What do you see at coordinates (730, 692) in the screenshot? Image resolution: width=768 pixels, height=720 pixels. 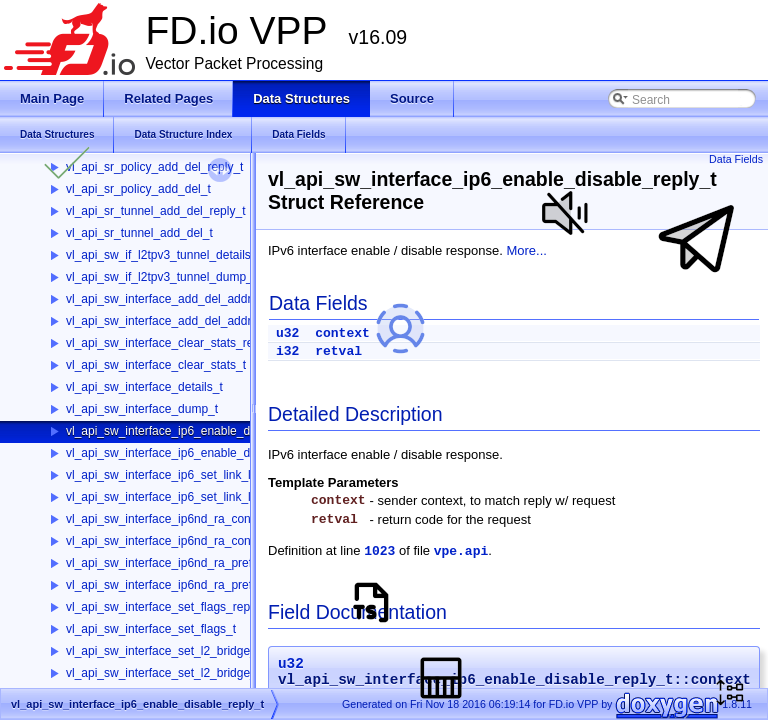 I see `ungroup items by reference type` at bounding box center [730, 692].